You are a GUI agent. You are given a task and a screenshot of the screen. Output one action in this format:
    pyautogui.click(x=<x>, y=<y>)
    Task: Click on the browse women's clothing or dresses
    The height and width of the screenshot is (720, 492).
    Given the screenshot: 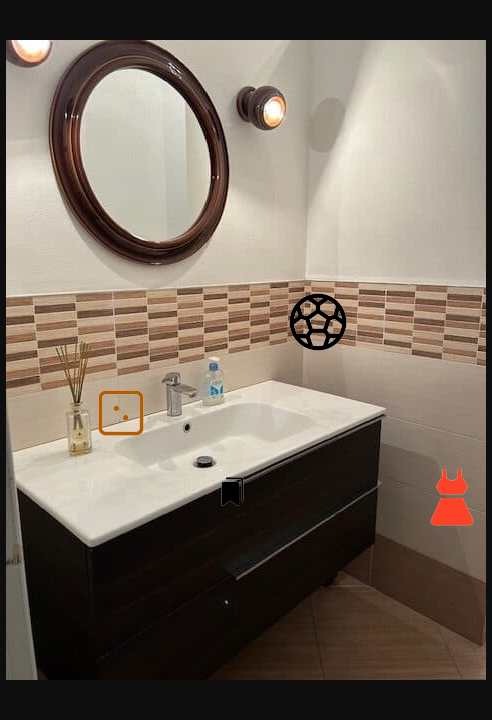 What is the action you would take?
    pyautogui.click(x=452, y=500)
    